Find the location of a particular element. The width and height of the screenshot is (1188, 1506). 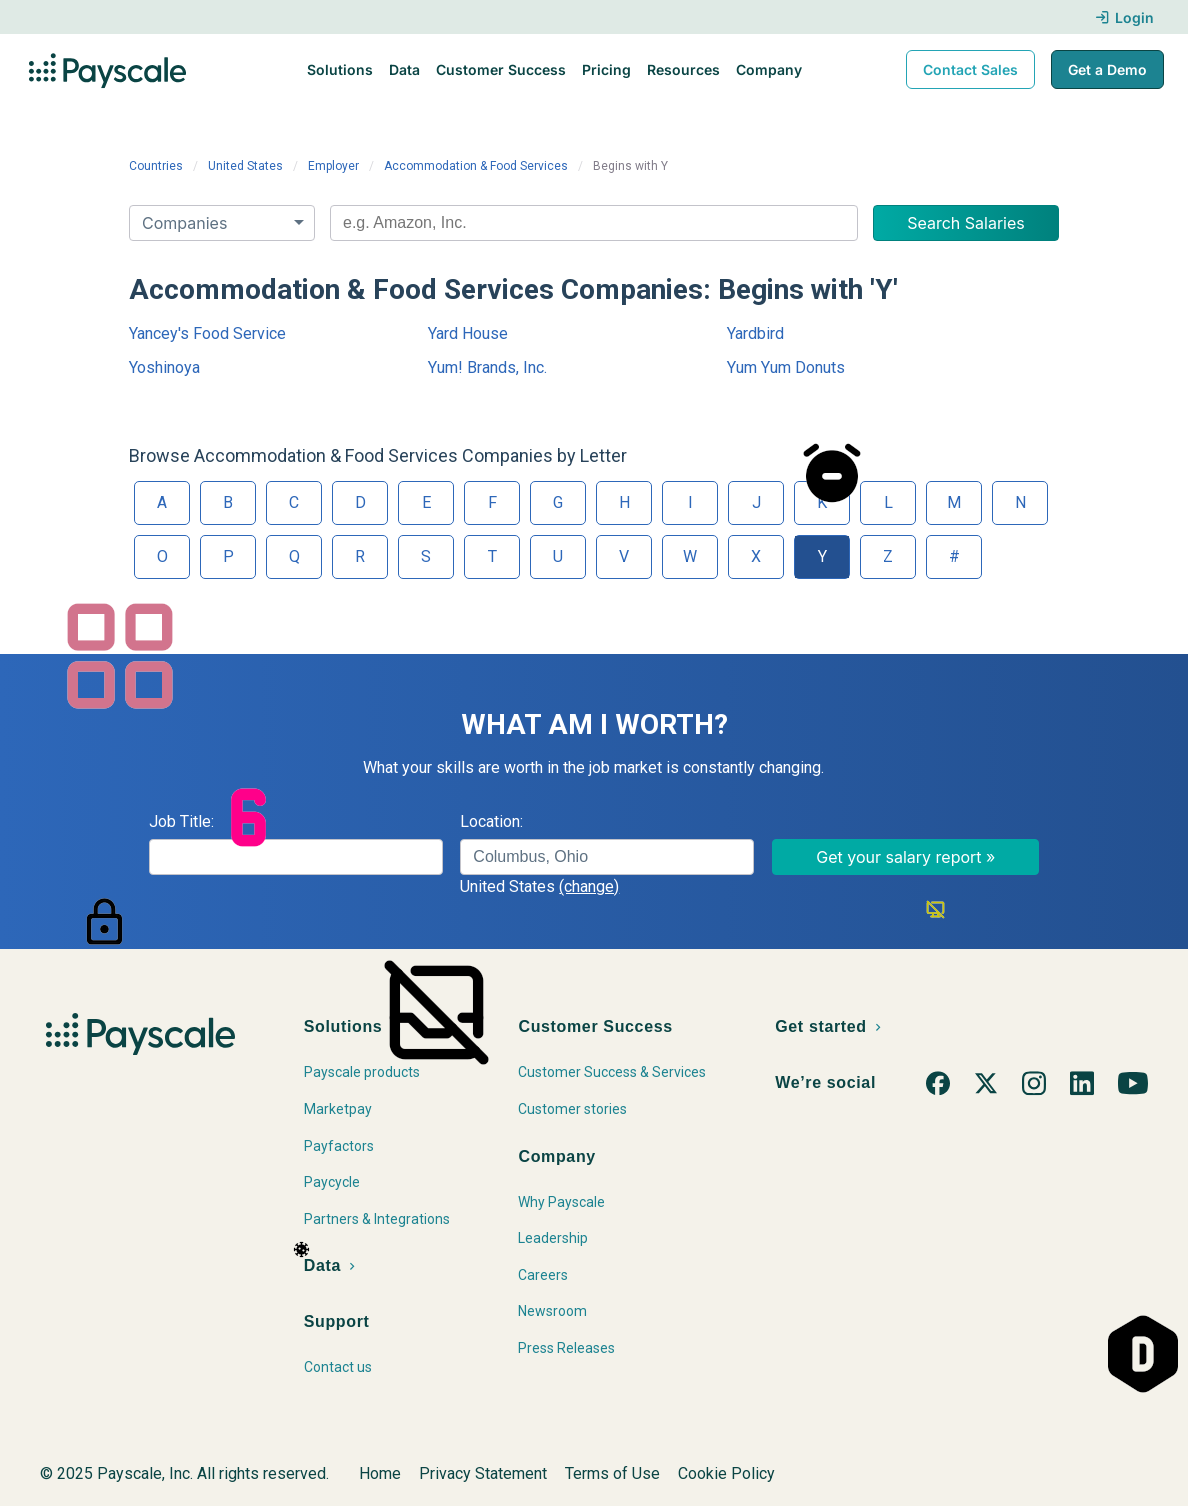

indicates a locked or secured item is located at coordinates (104, 922).